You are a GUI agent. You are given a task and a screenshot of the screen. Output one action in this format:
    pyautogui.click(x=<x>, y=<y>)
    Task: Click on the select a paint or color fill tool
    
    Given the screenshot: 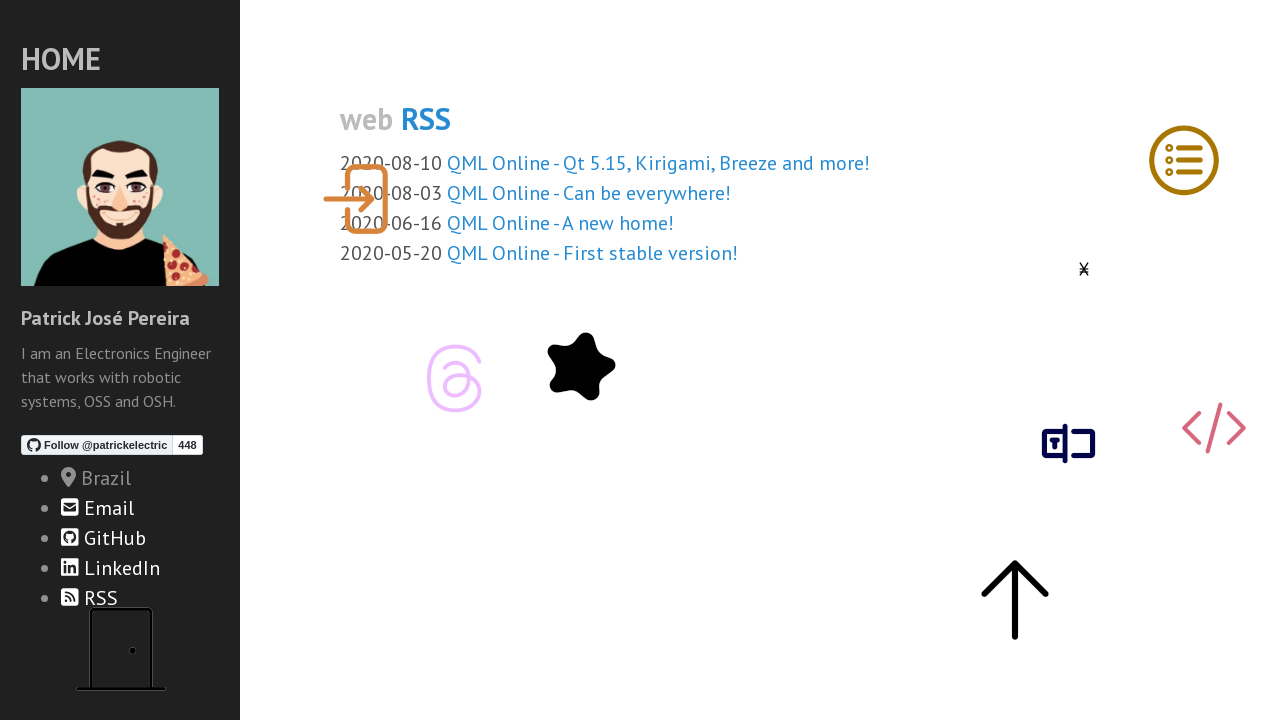 What is the action you would take?
    pyautogui.click(x=581, y=366)
    